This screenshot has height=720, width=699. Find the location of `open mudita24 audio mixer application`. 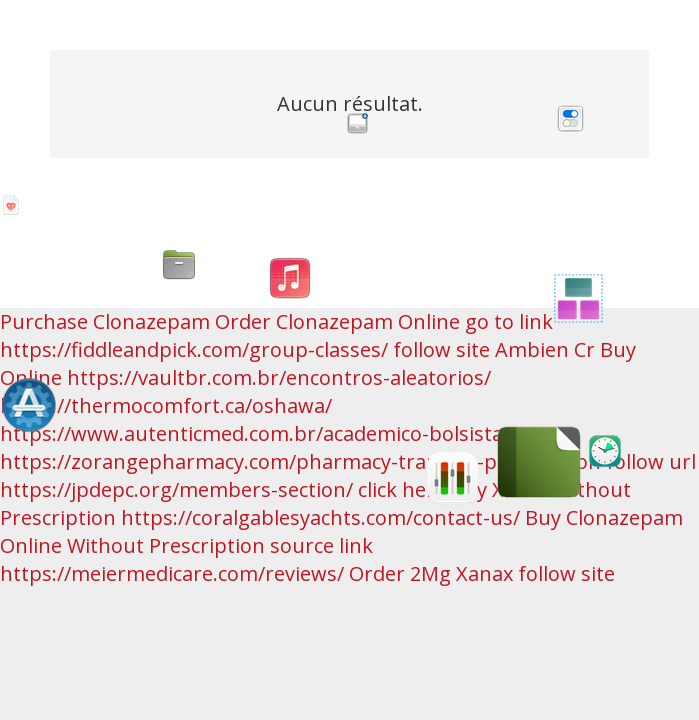

open mudita24 audio mixer application is located at coordinates (452, 477).